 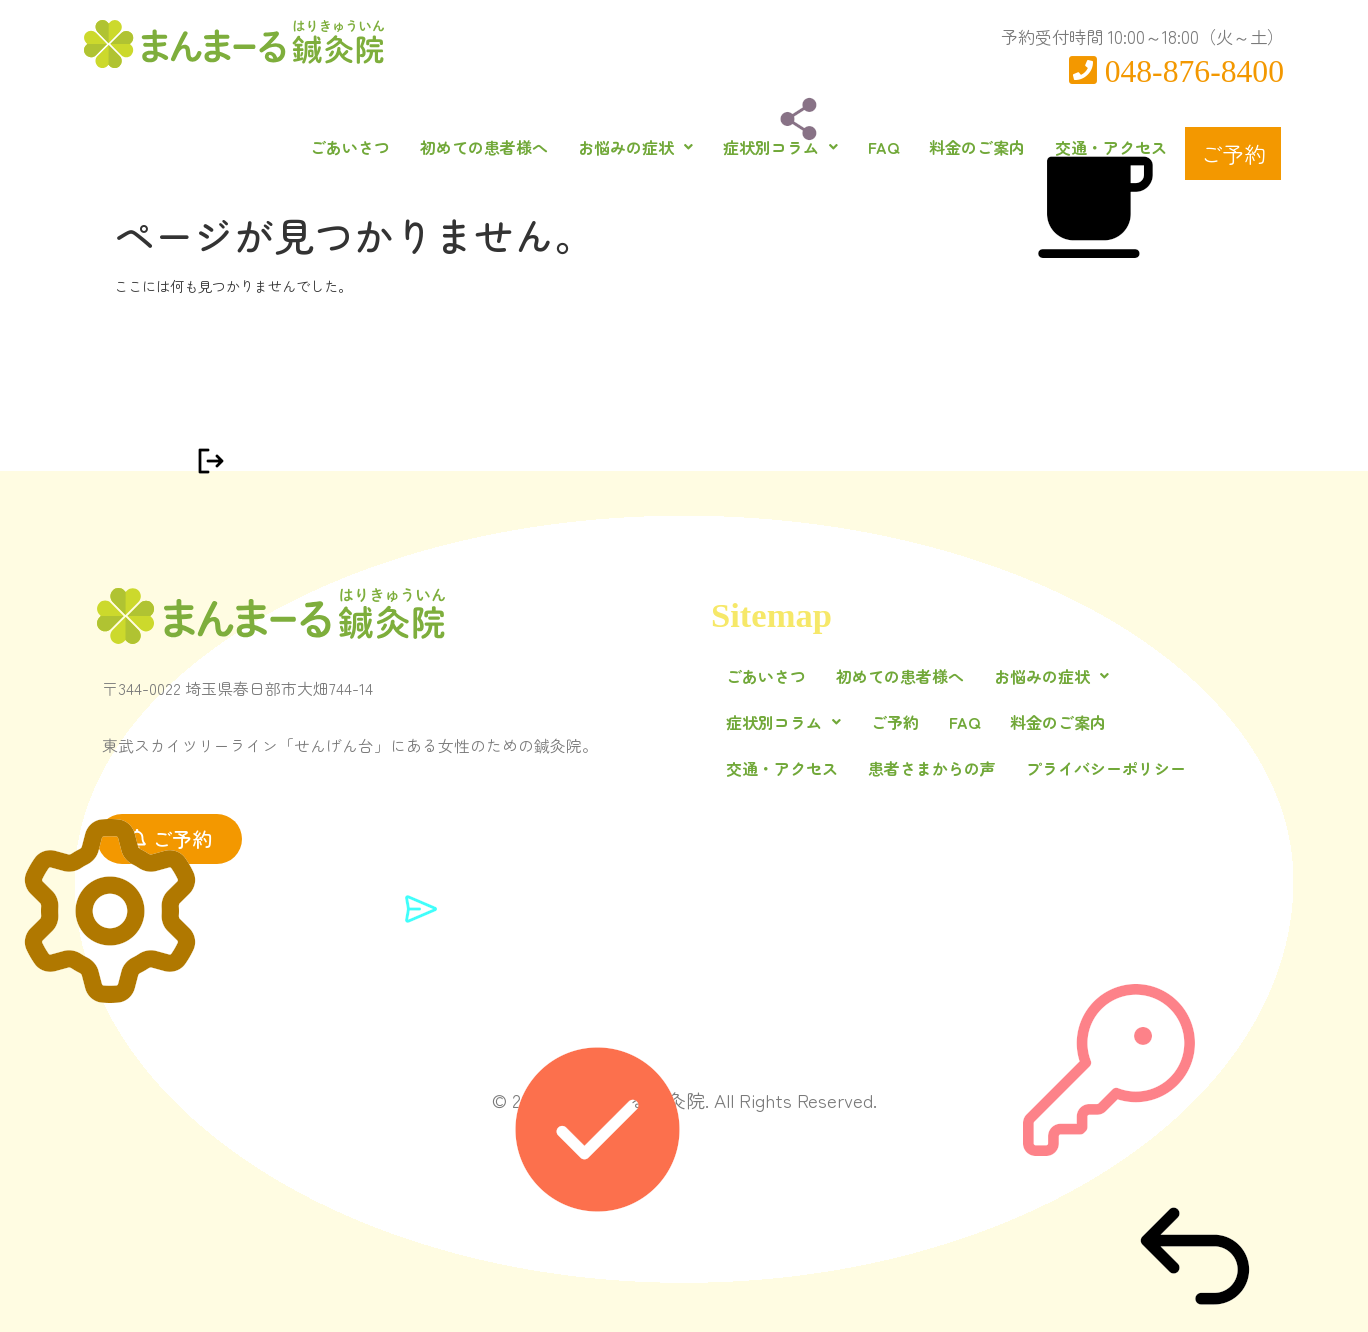 What do you see at coordinates (597, 1129) in the screenshot?
I see `indicates successful completion or confirmation` at bounding box center [597, 1129].